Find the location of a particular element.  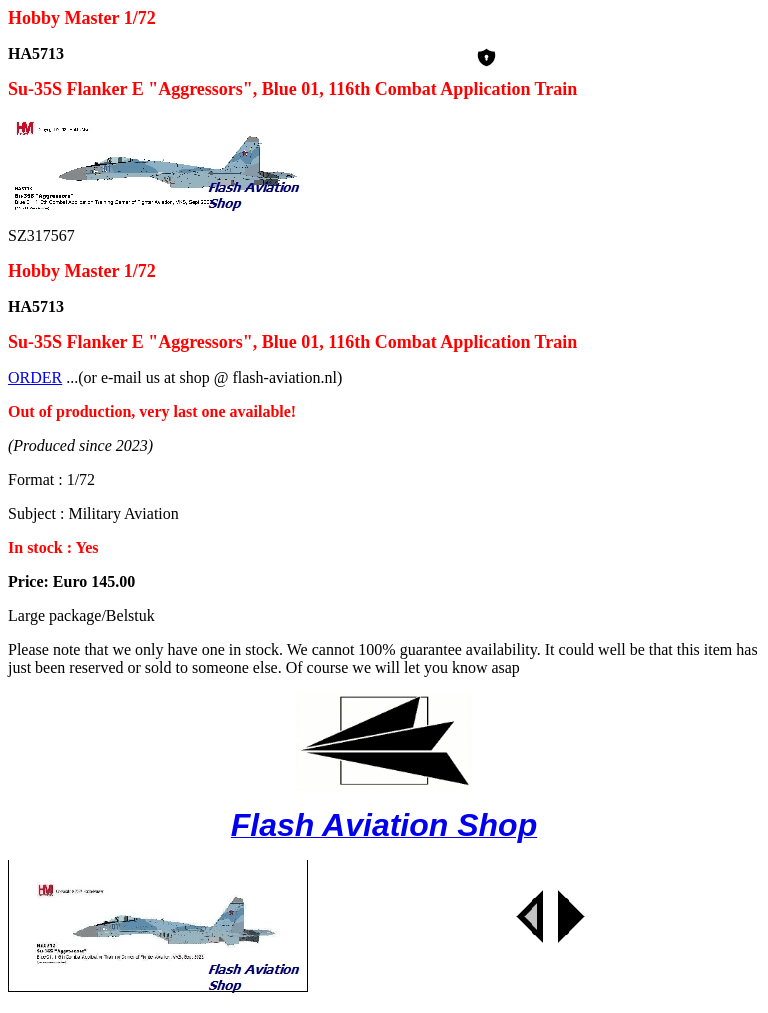

switch to left panel or view is located at coordinates (550, 916).